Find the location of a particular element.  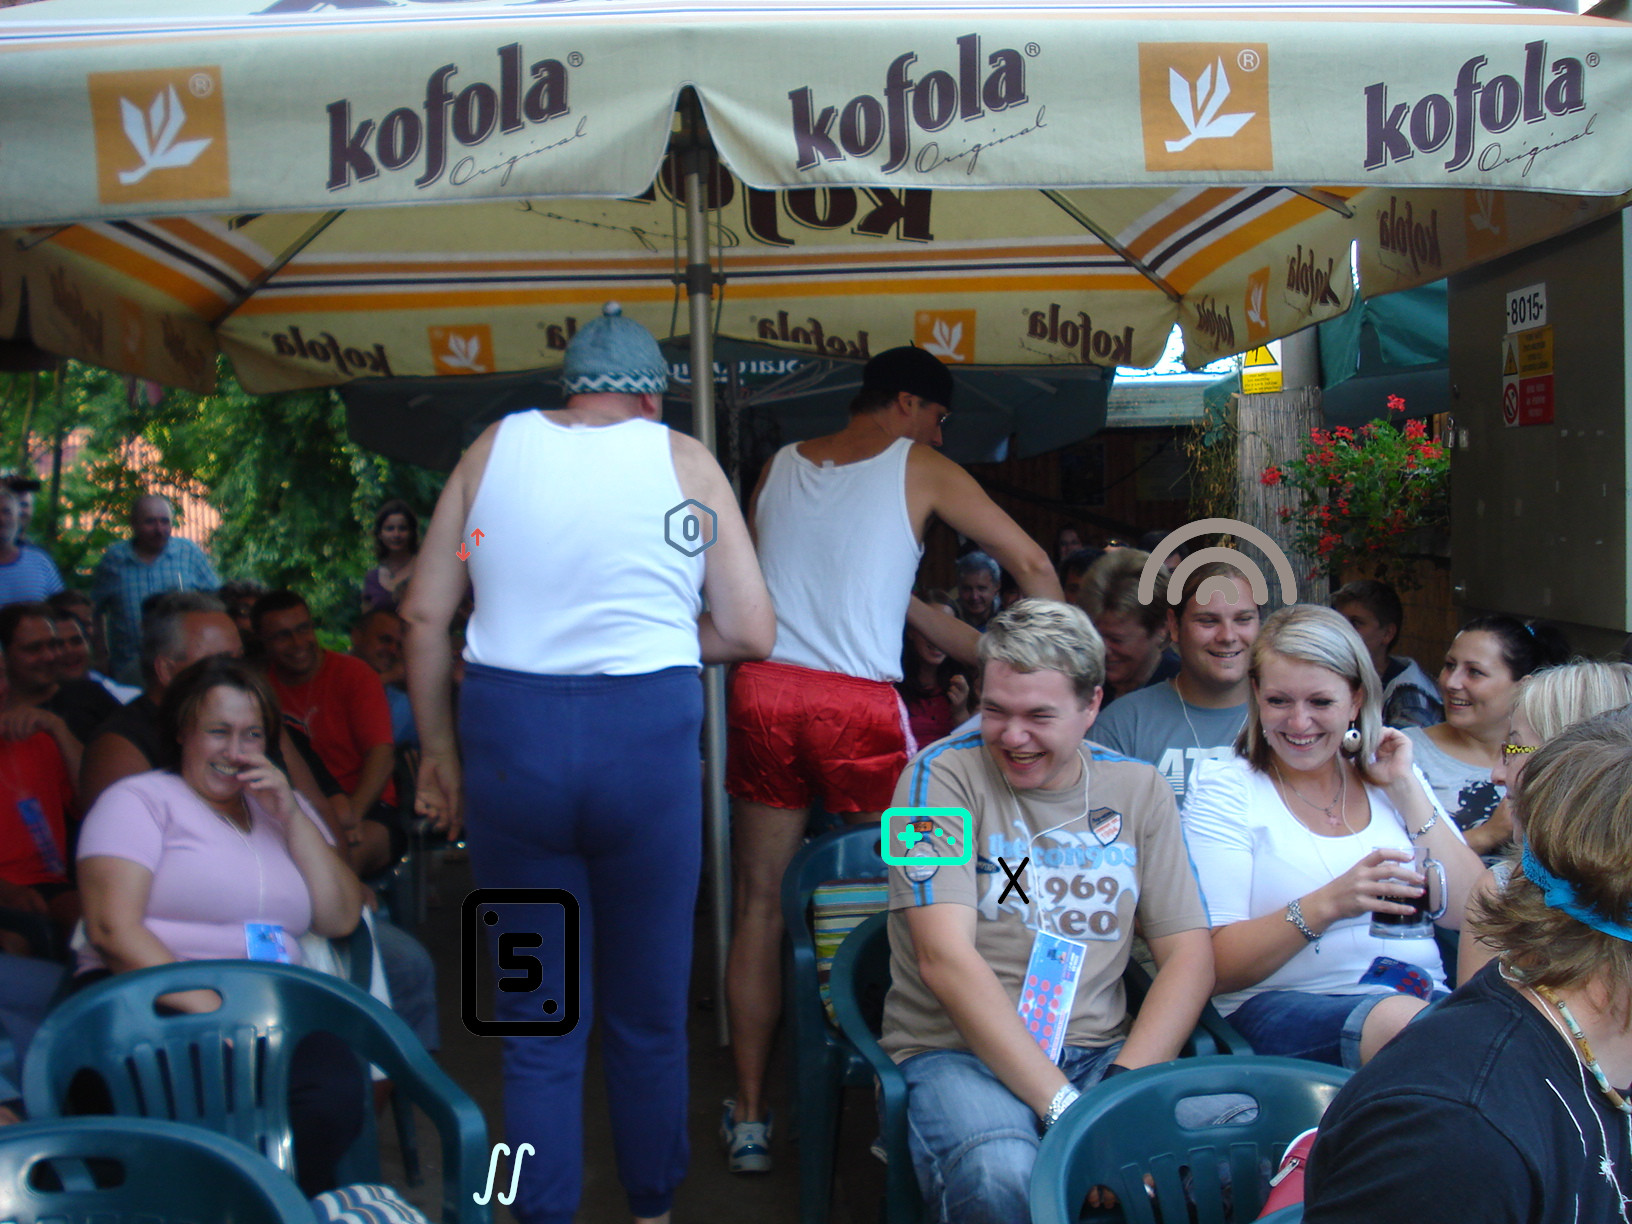

close or dismiss a window is located at coordinates (1013, 880).